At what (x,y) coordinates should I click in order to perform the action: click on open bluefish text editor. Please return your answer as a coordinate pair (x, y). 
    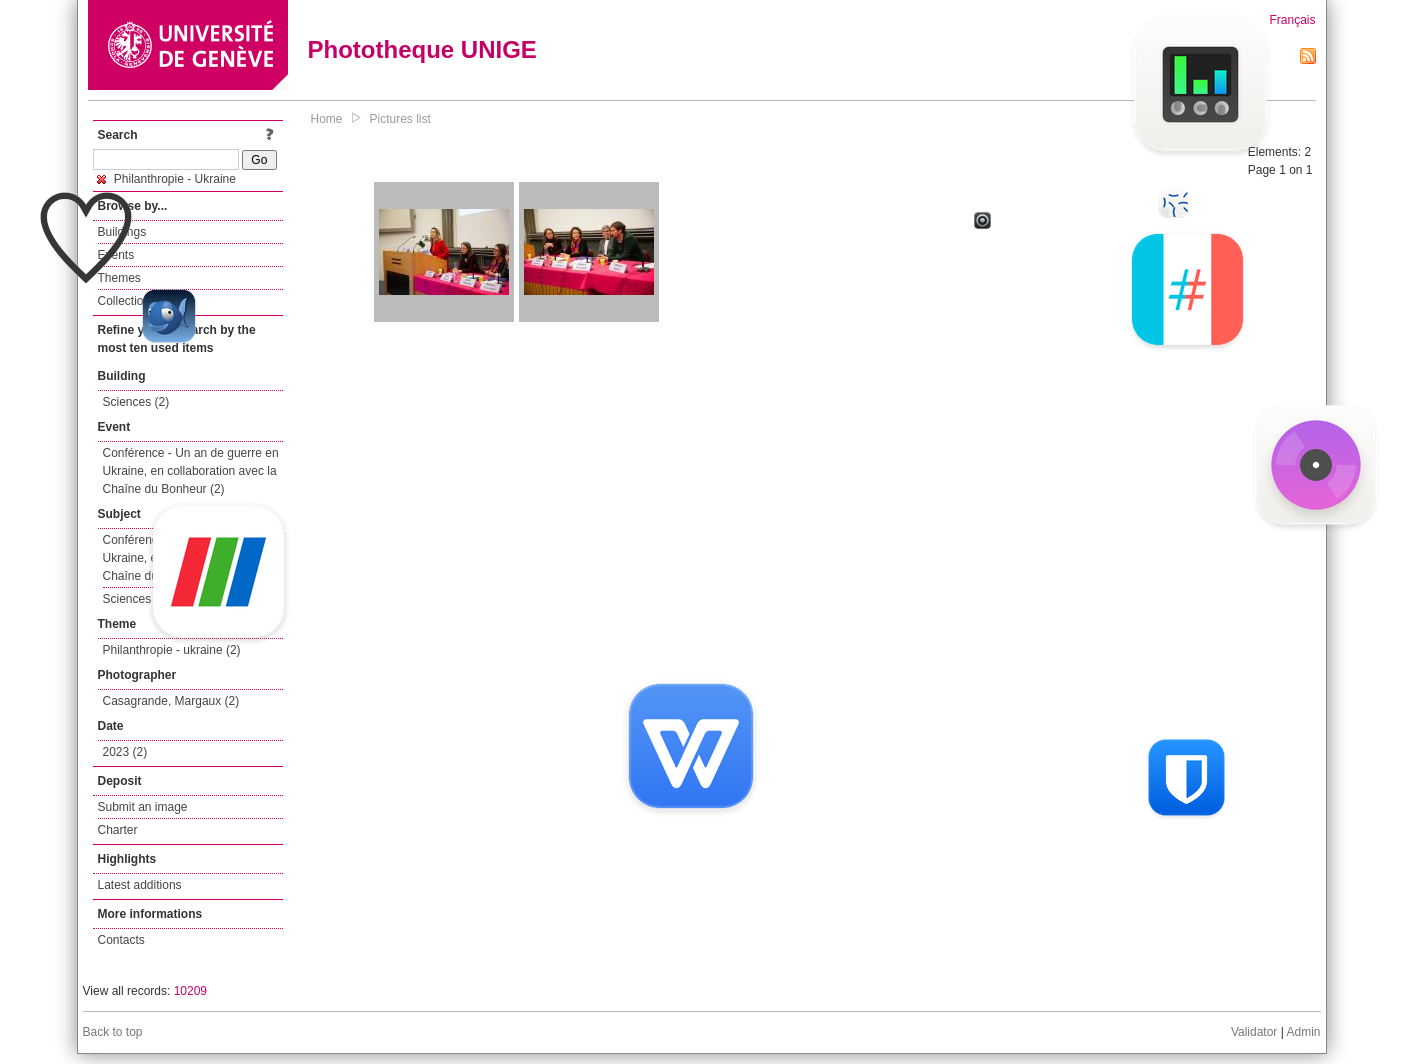
    Looking at the image, I should click on (169, 316).